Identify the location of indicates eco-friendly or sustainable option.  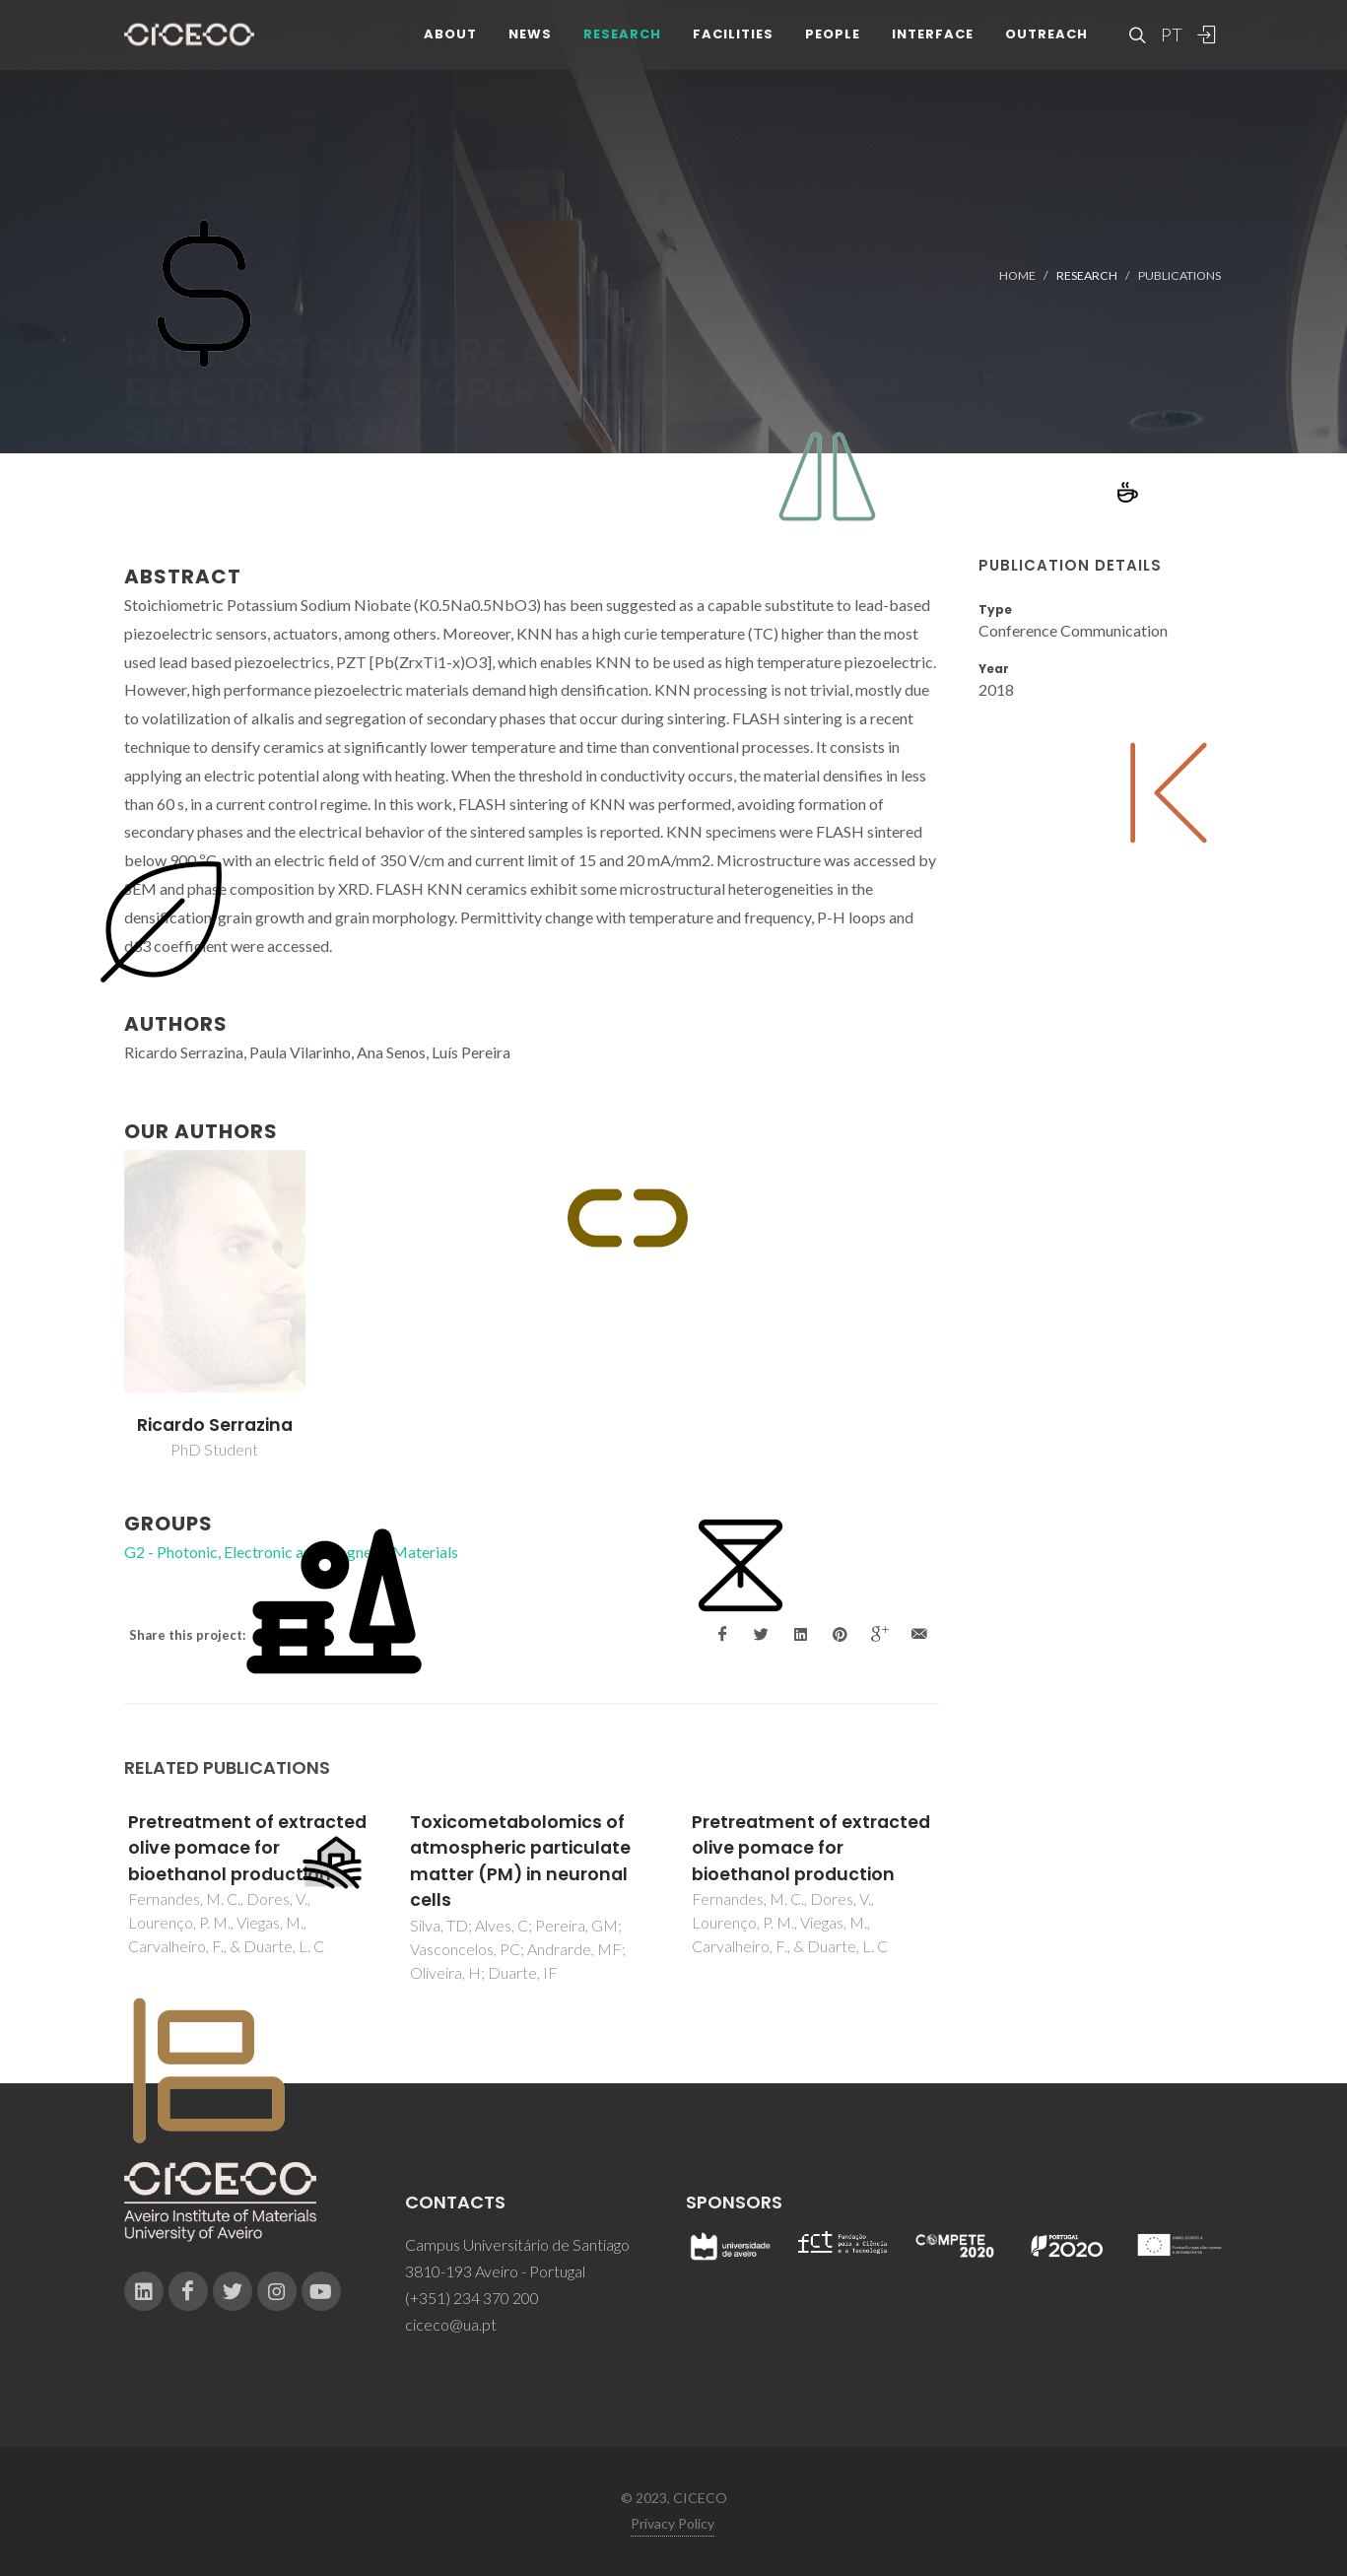
(161, 921).